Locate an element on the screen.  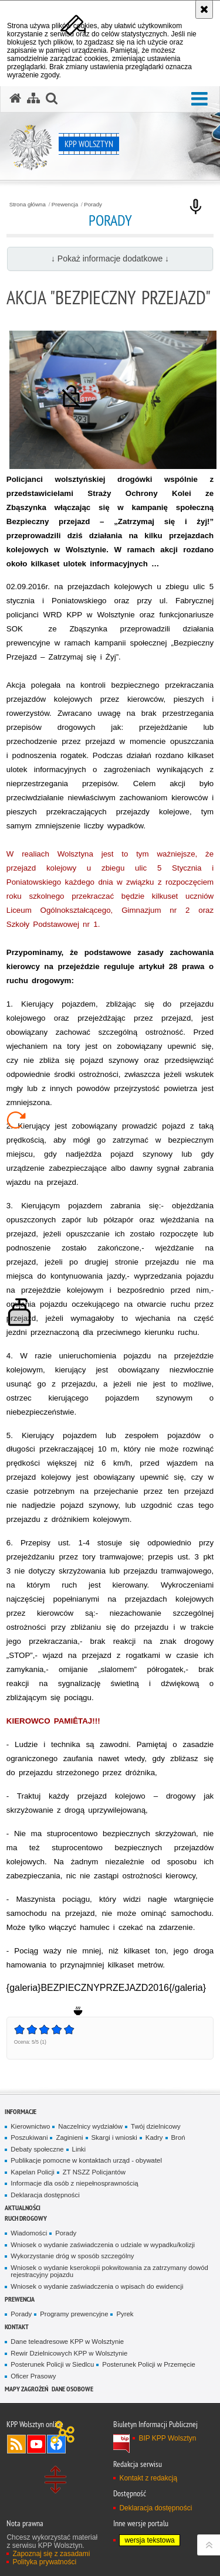
access security camera settings is located at coordinates (73, 26).